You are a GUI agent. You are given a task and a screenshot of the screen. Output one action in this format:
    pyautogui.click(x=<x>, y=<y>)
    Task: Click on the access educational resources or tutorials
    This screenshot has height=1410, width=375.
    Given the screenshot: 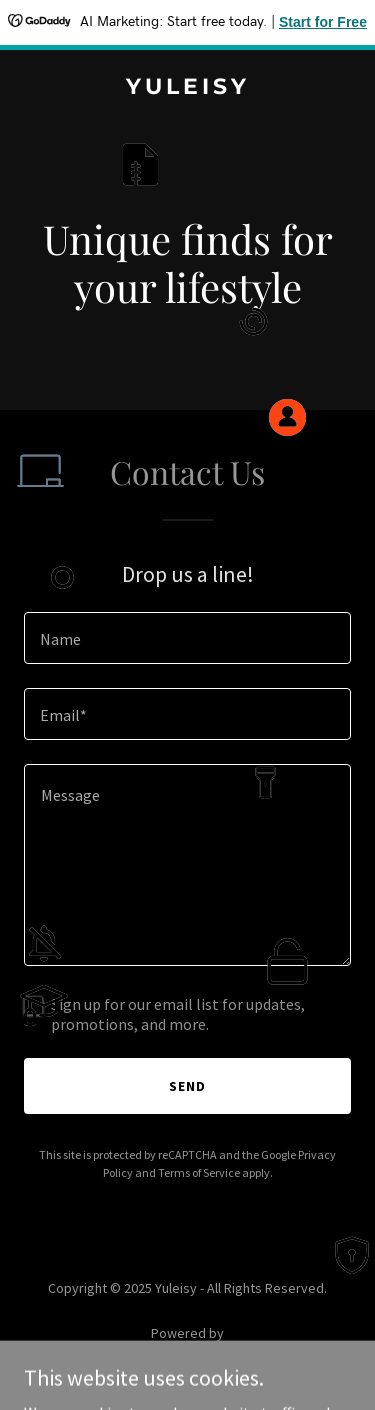 What is the action you would take?
    pyautogui.click(x=44, y=1005)
    